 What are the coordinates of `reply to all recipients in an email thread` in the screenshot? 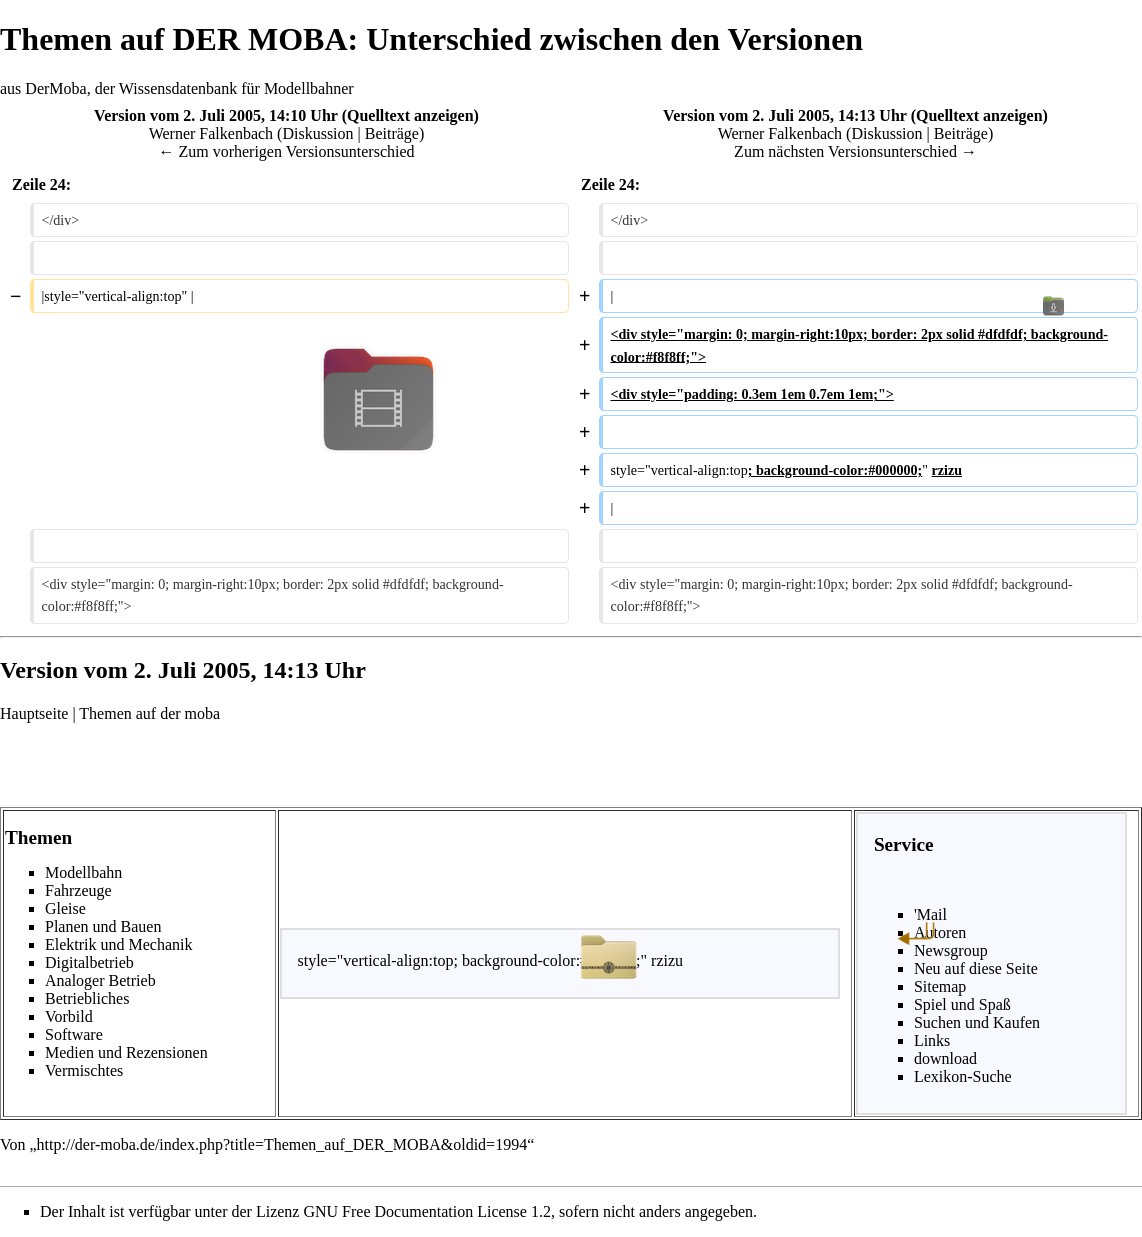 It's located at (915, 933).